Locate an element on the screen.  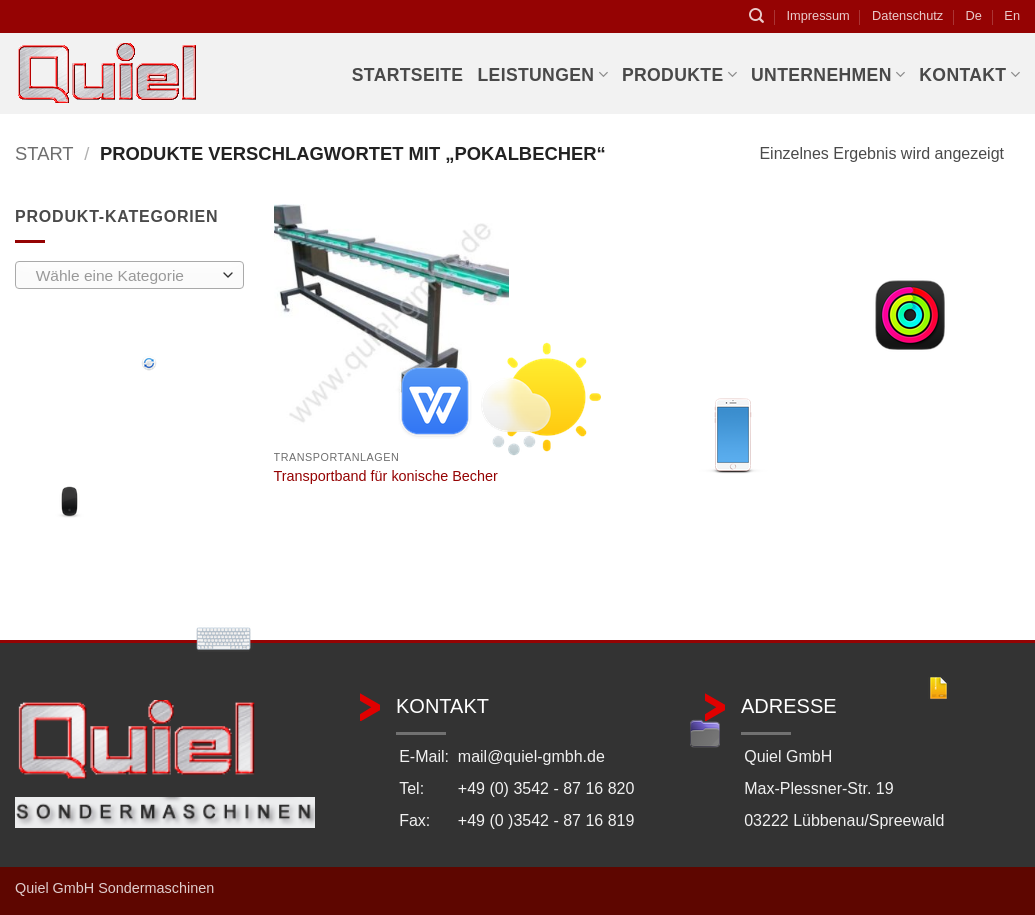
open WPS Office application is located at coordinates (435, 401).